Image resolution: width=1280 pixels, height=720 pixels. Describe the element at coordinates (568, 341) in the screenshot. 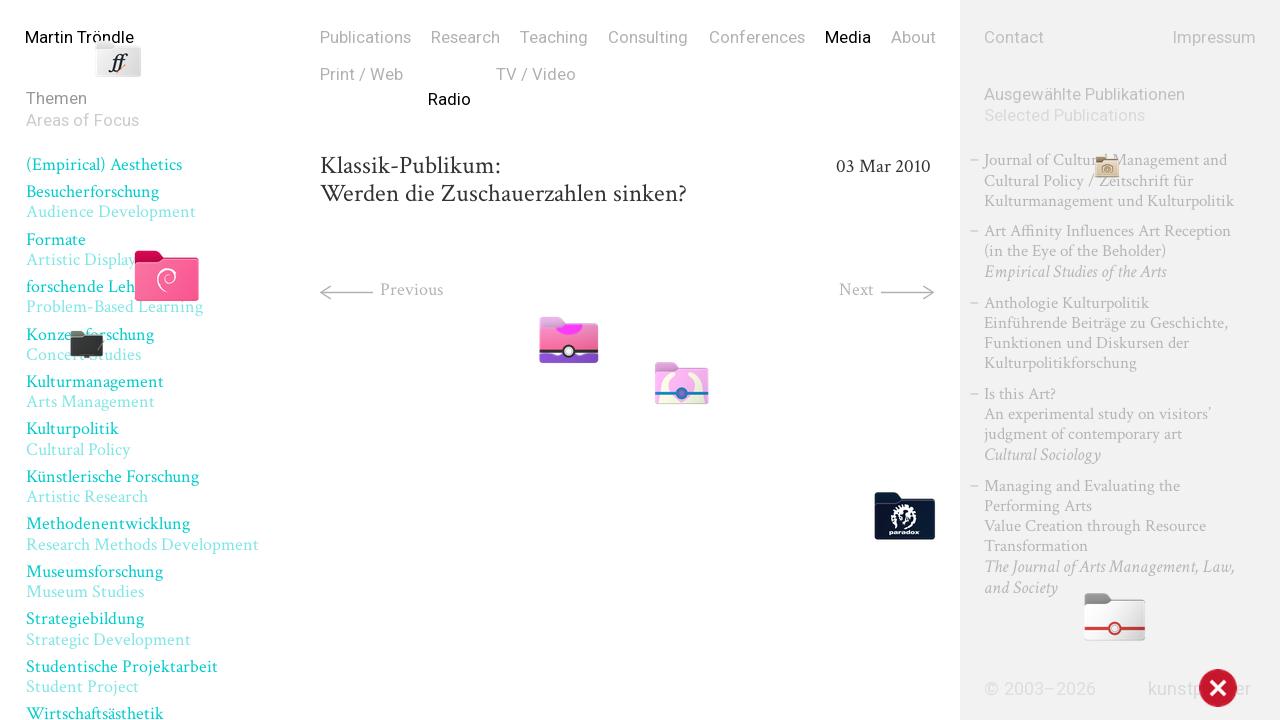

I see `folder for pokémon dream ball collection or related files` at that location.